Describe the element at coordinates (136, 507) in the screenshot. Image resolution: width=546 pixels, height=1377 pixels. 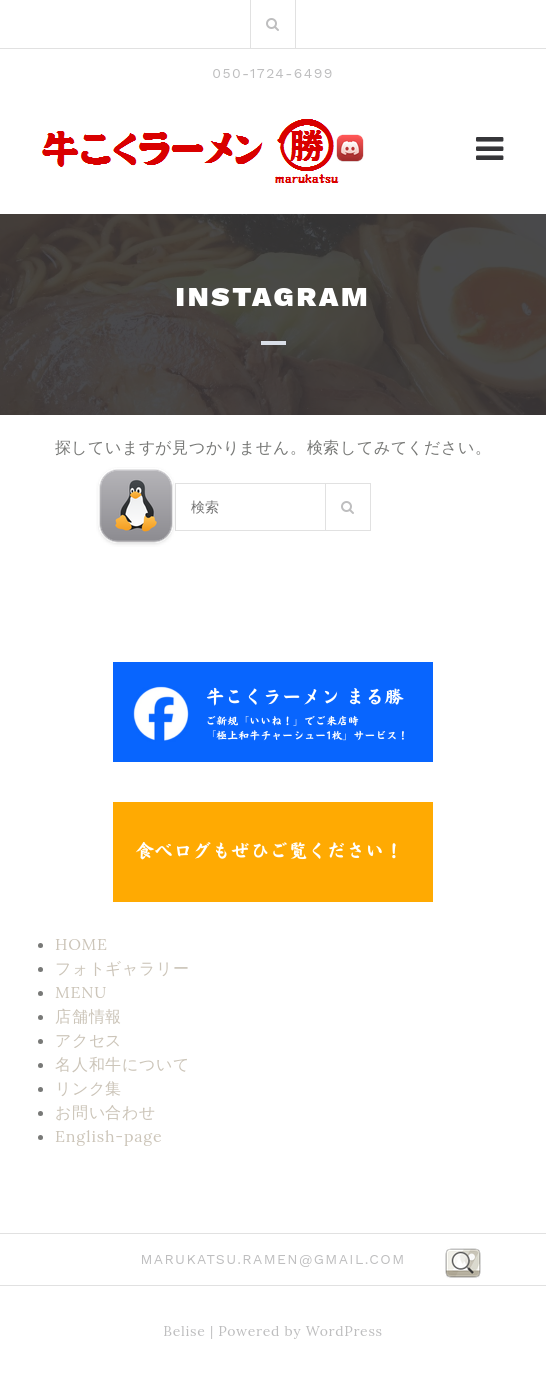
I see `access linux system preferences` at that location.